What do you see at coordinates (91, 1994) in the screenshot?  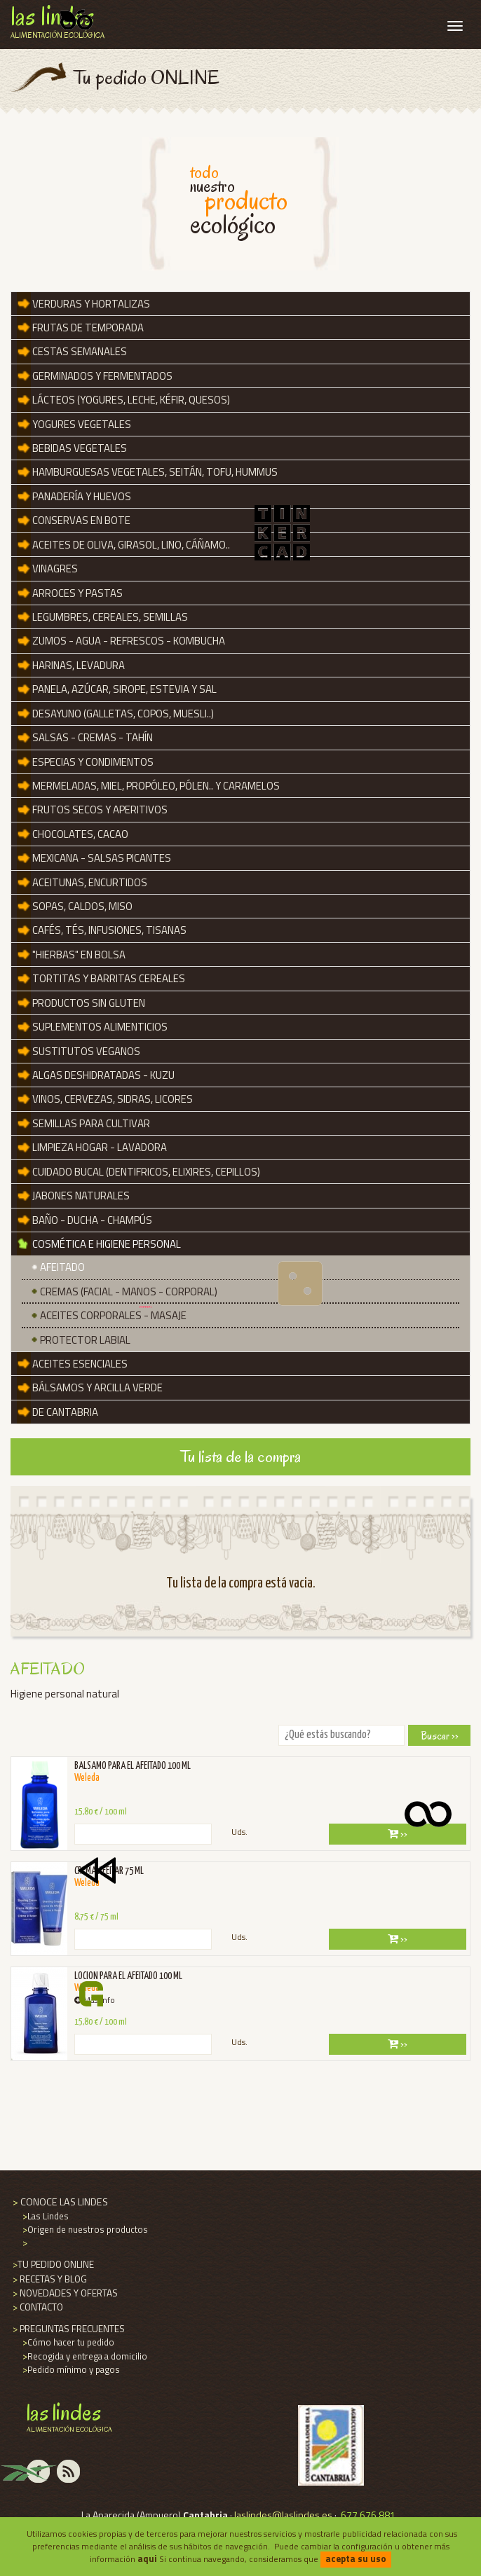 I see `Grid.ai company logo` at bounding box center [91, 1994].